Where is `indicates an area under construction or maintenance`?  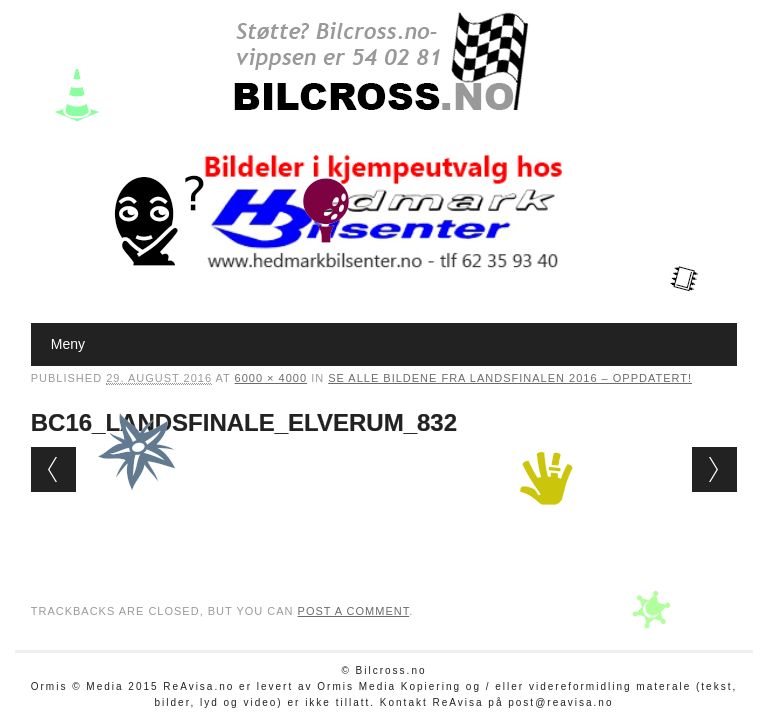 indicates an area under construction or maintenance is located at coordinates (77, 95).